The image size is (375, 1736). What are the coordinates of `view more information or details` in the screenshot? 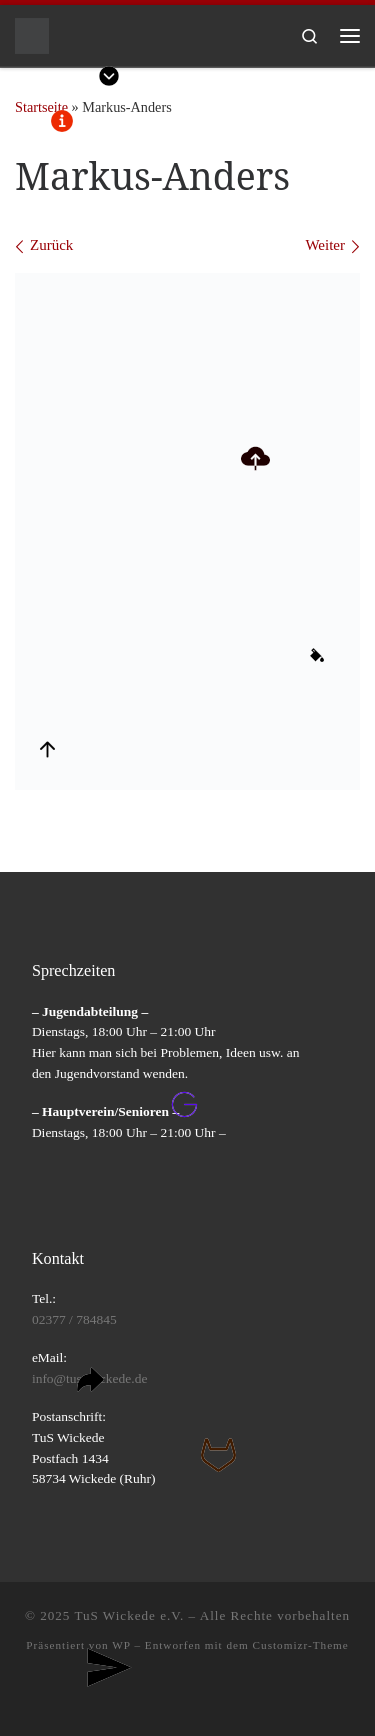 It's located at (62, 121).